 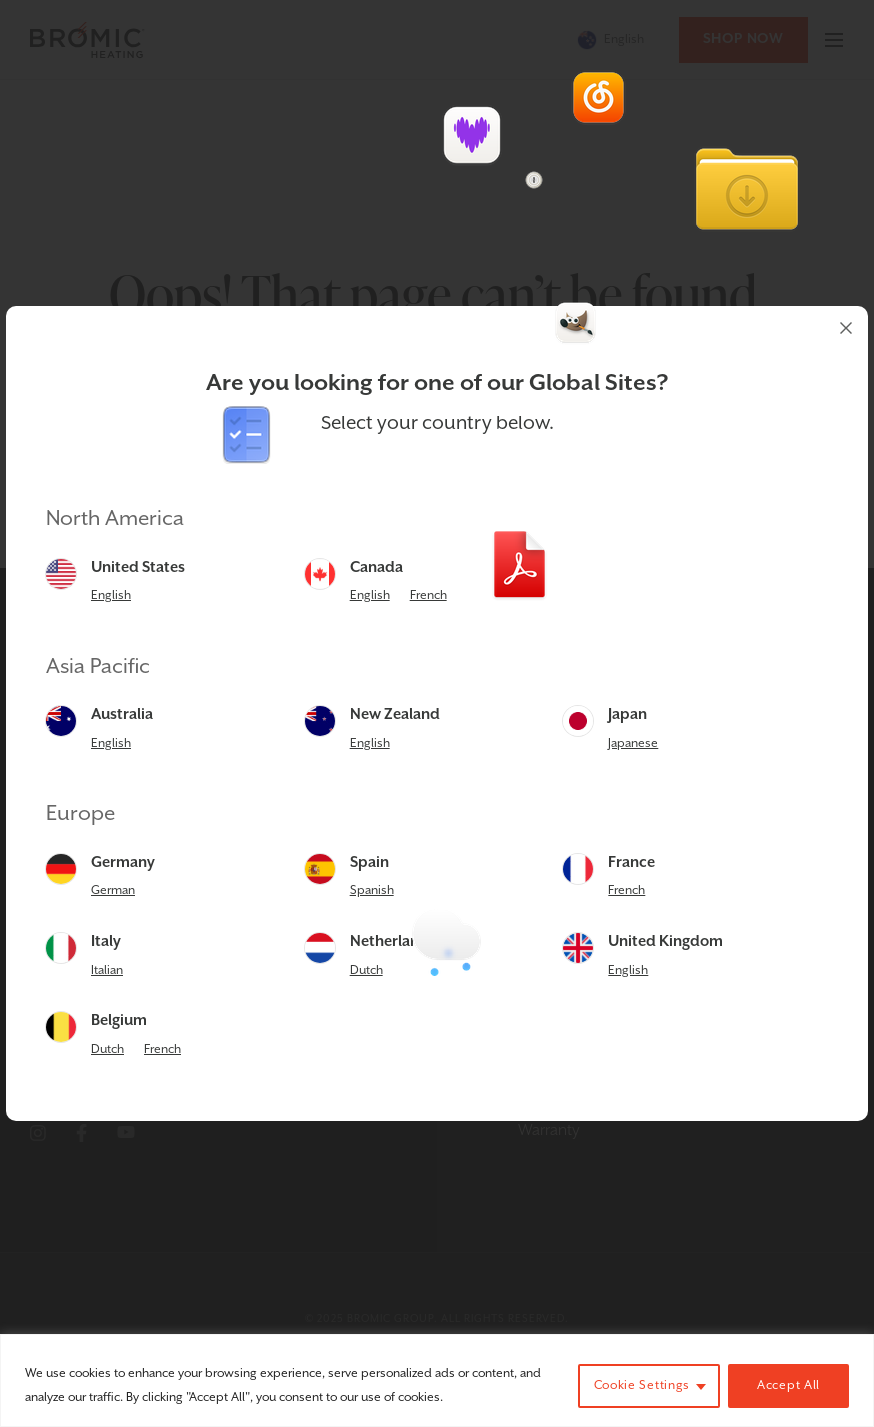 What do you see at coordinates (747, 189) in the screenshot?
I see `access your downloads folder` at bounding box center [747, 189].